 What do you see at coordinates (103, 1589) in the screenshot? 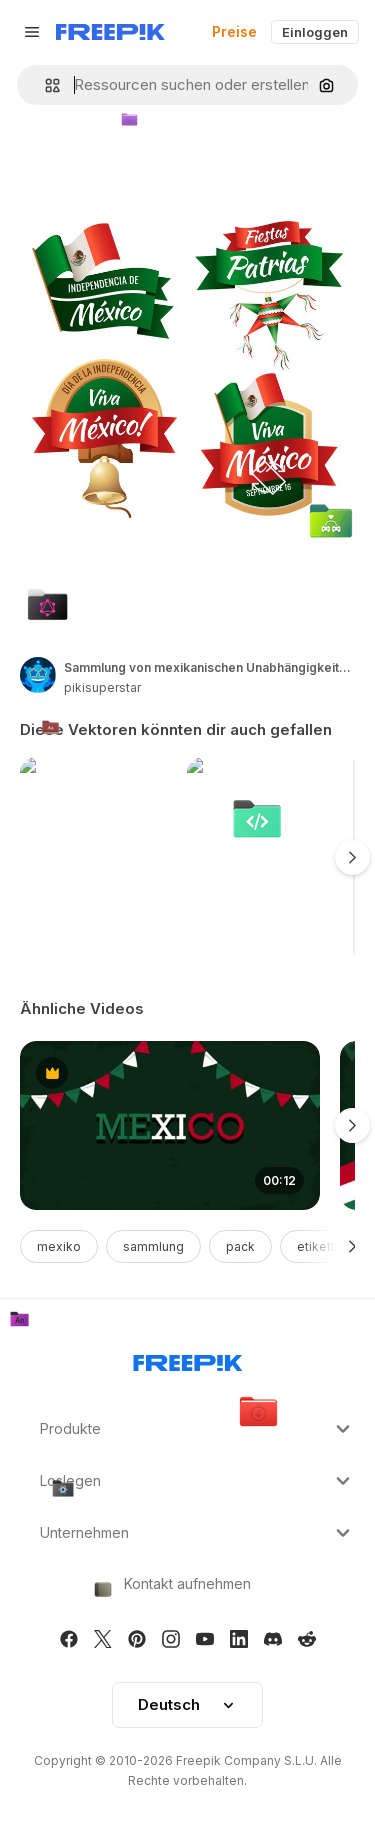
I see `access the desktop folder` at bounding box center [103, 1589].